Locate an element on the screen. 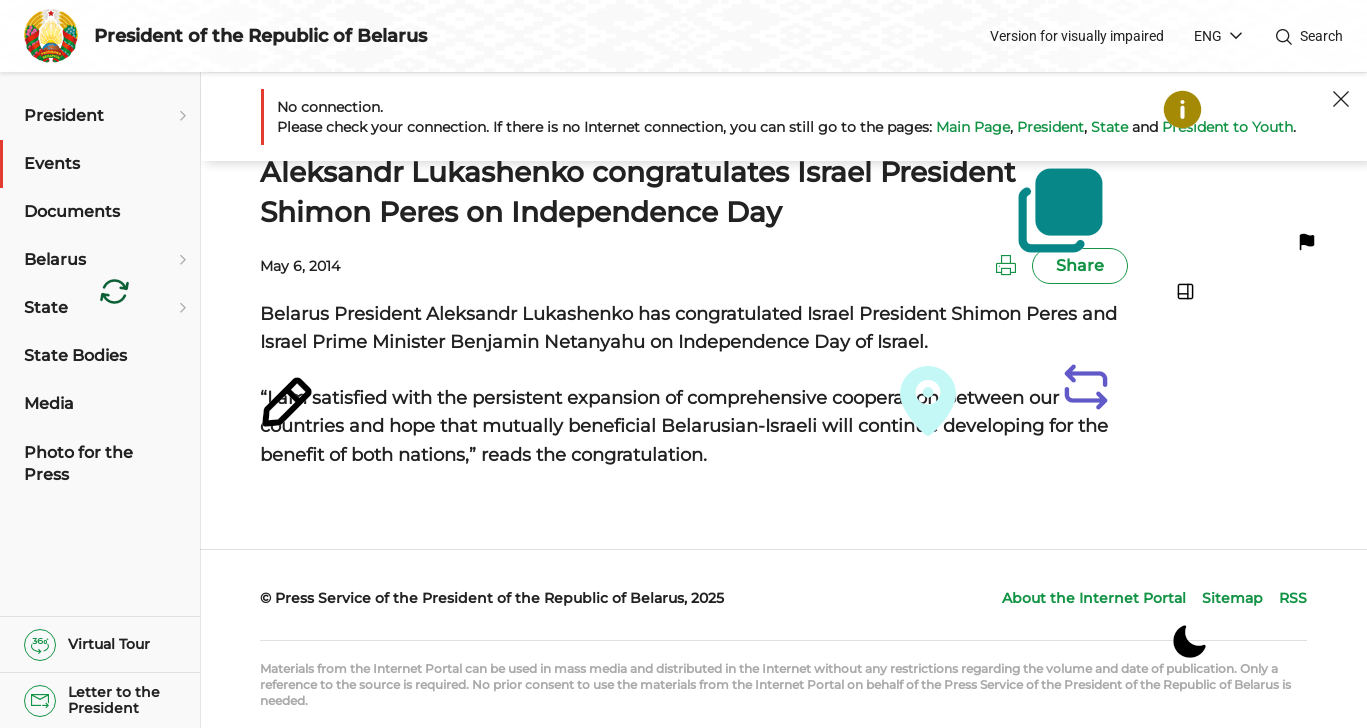 The image size is (1367, 728). view pinned location on map is located at coordinates (928, 401).